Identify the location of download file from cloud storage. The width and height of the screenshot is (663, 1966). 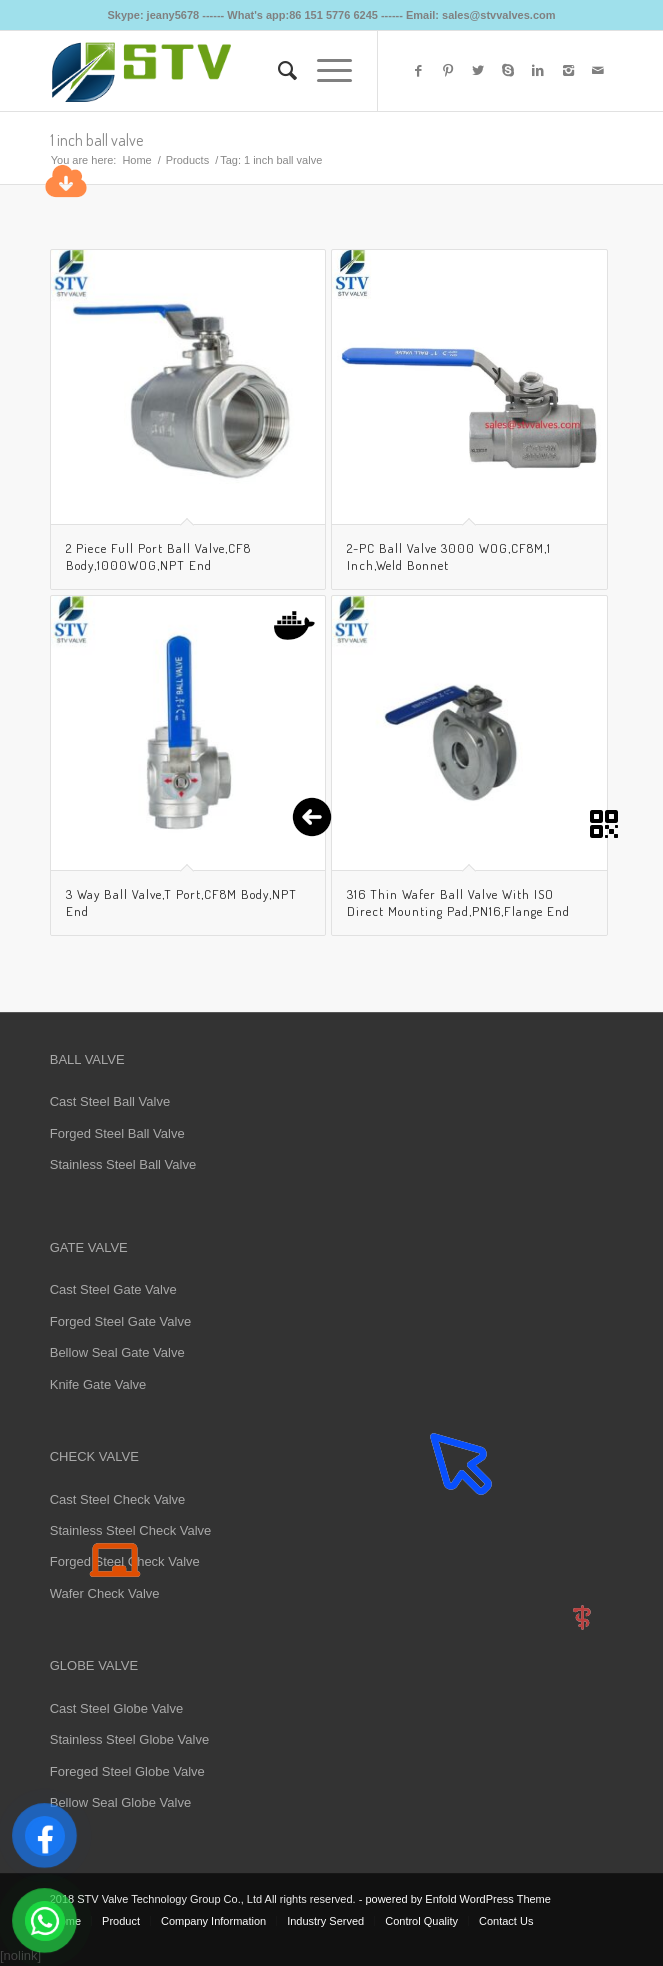
(66, 181).